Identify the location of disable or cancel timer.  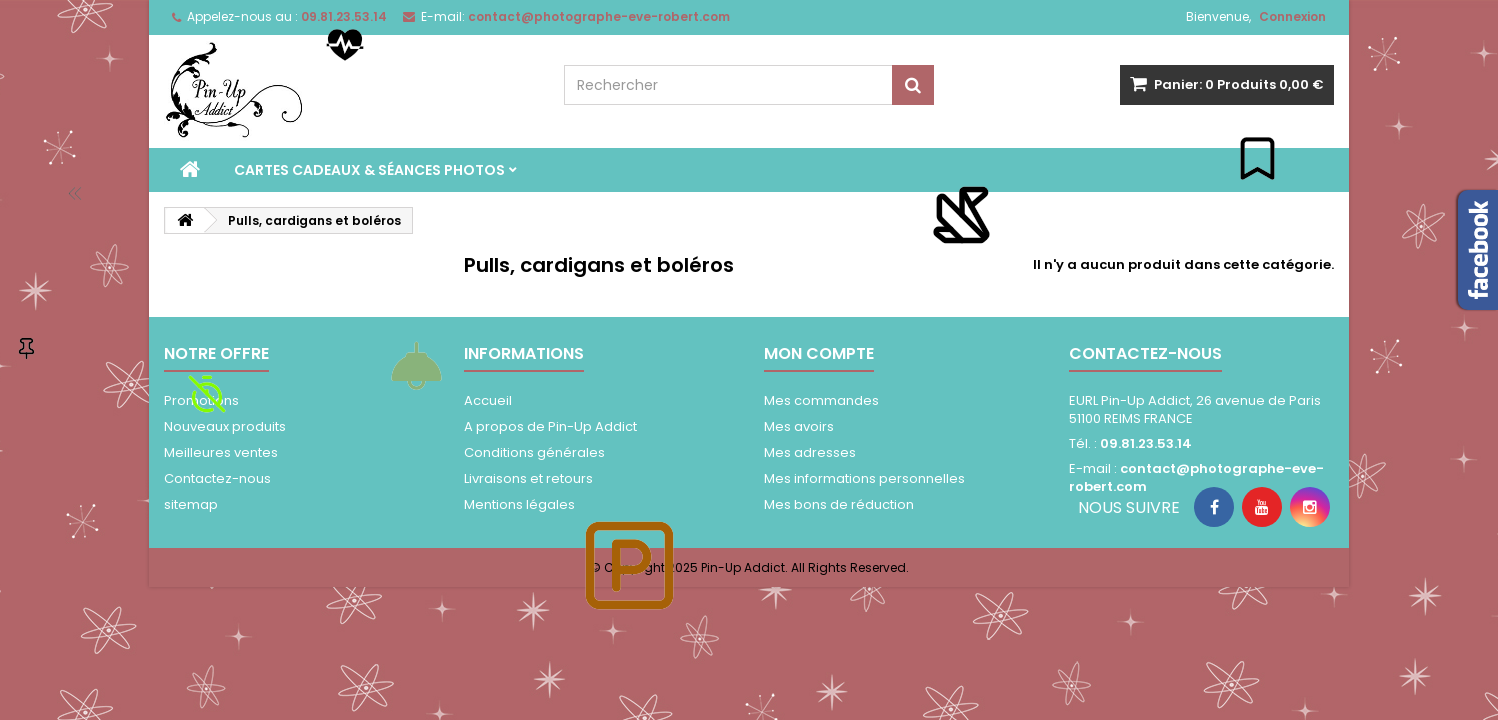
(207, 394).